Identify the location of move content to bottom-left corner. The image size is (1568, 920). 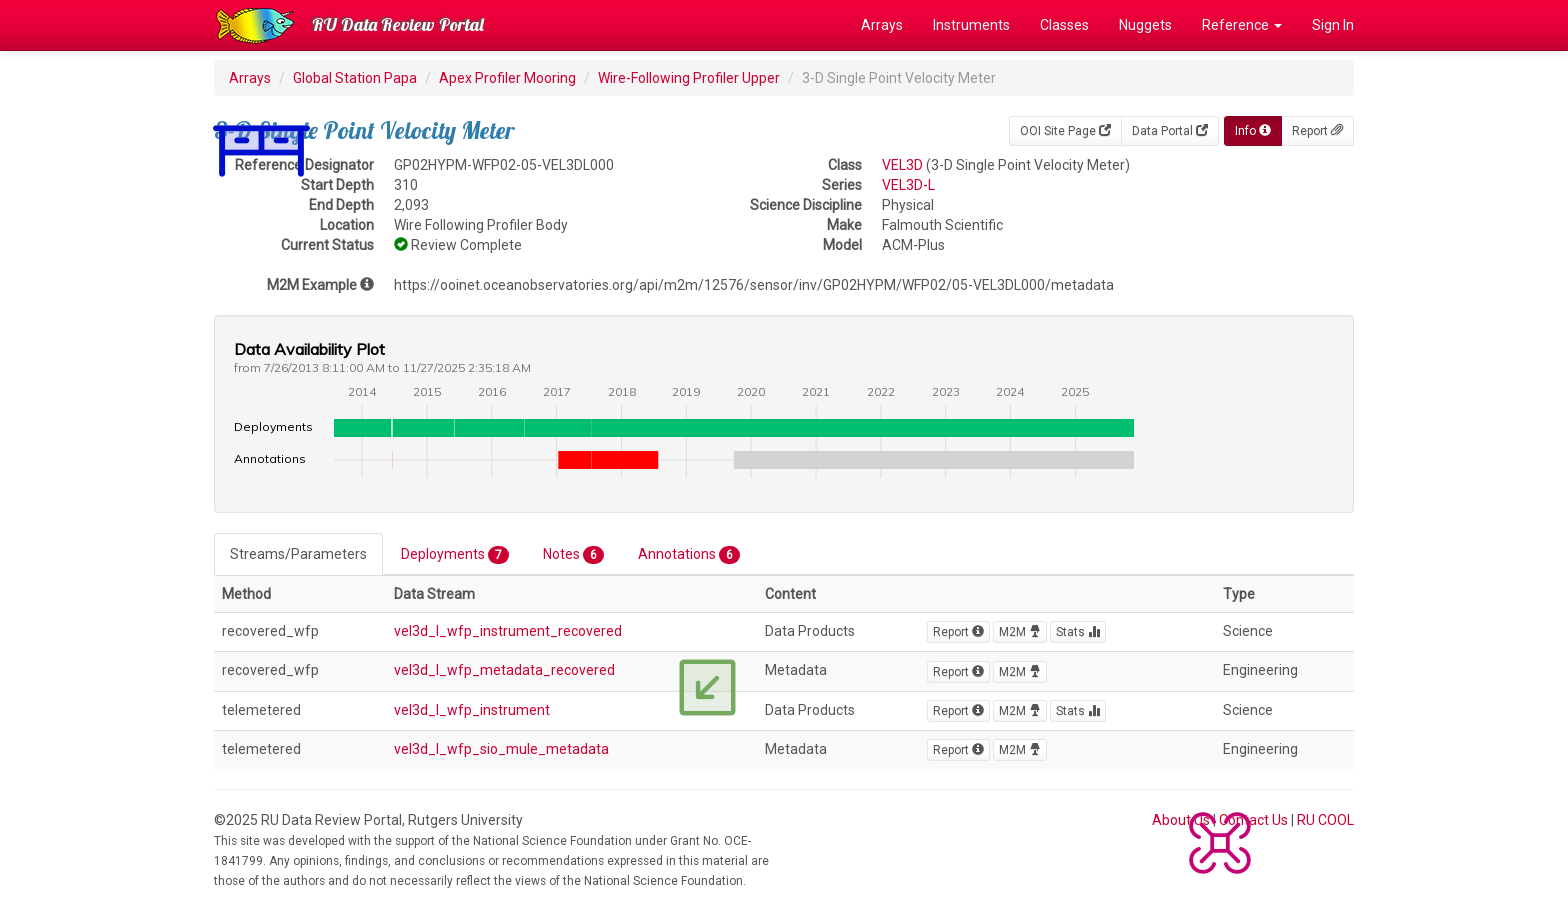
(707, 687).